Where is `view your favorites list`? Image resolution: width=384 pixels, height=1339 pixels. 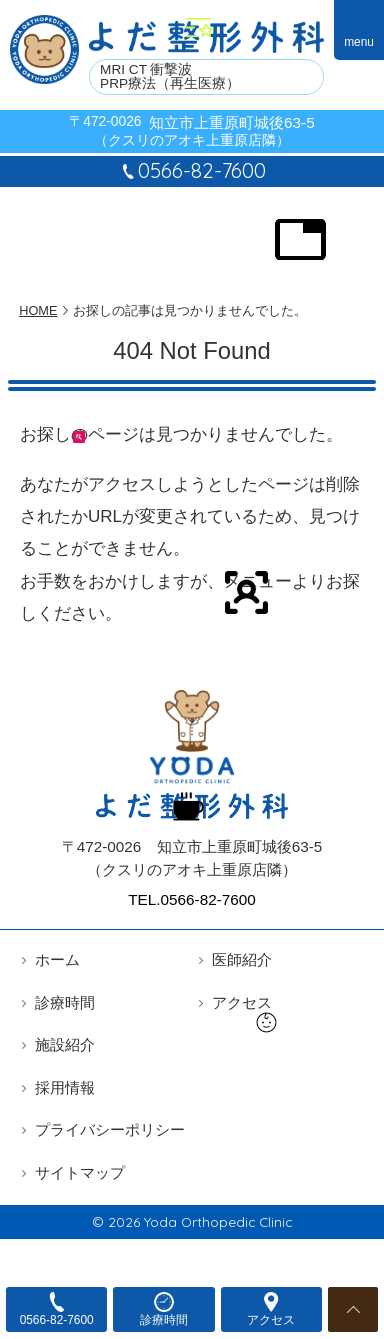 view your favorites list is located at coordinates (198, 27).